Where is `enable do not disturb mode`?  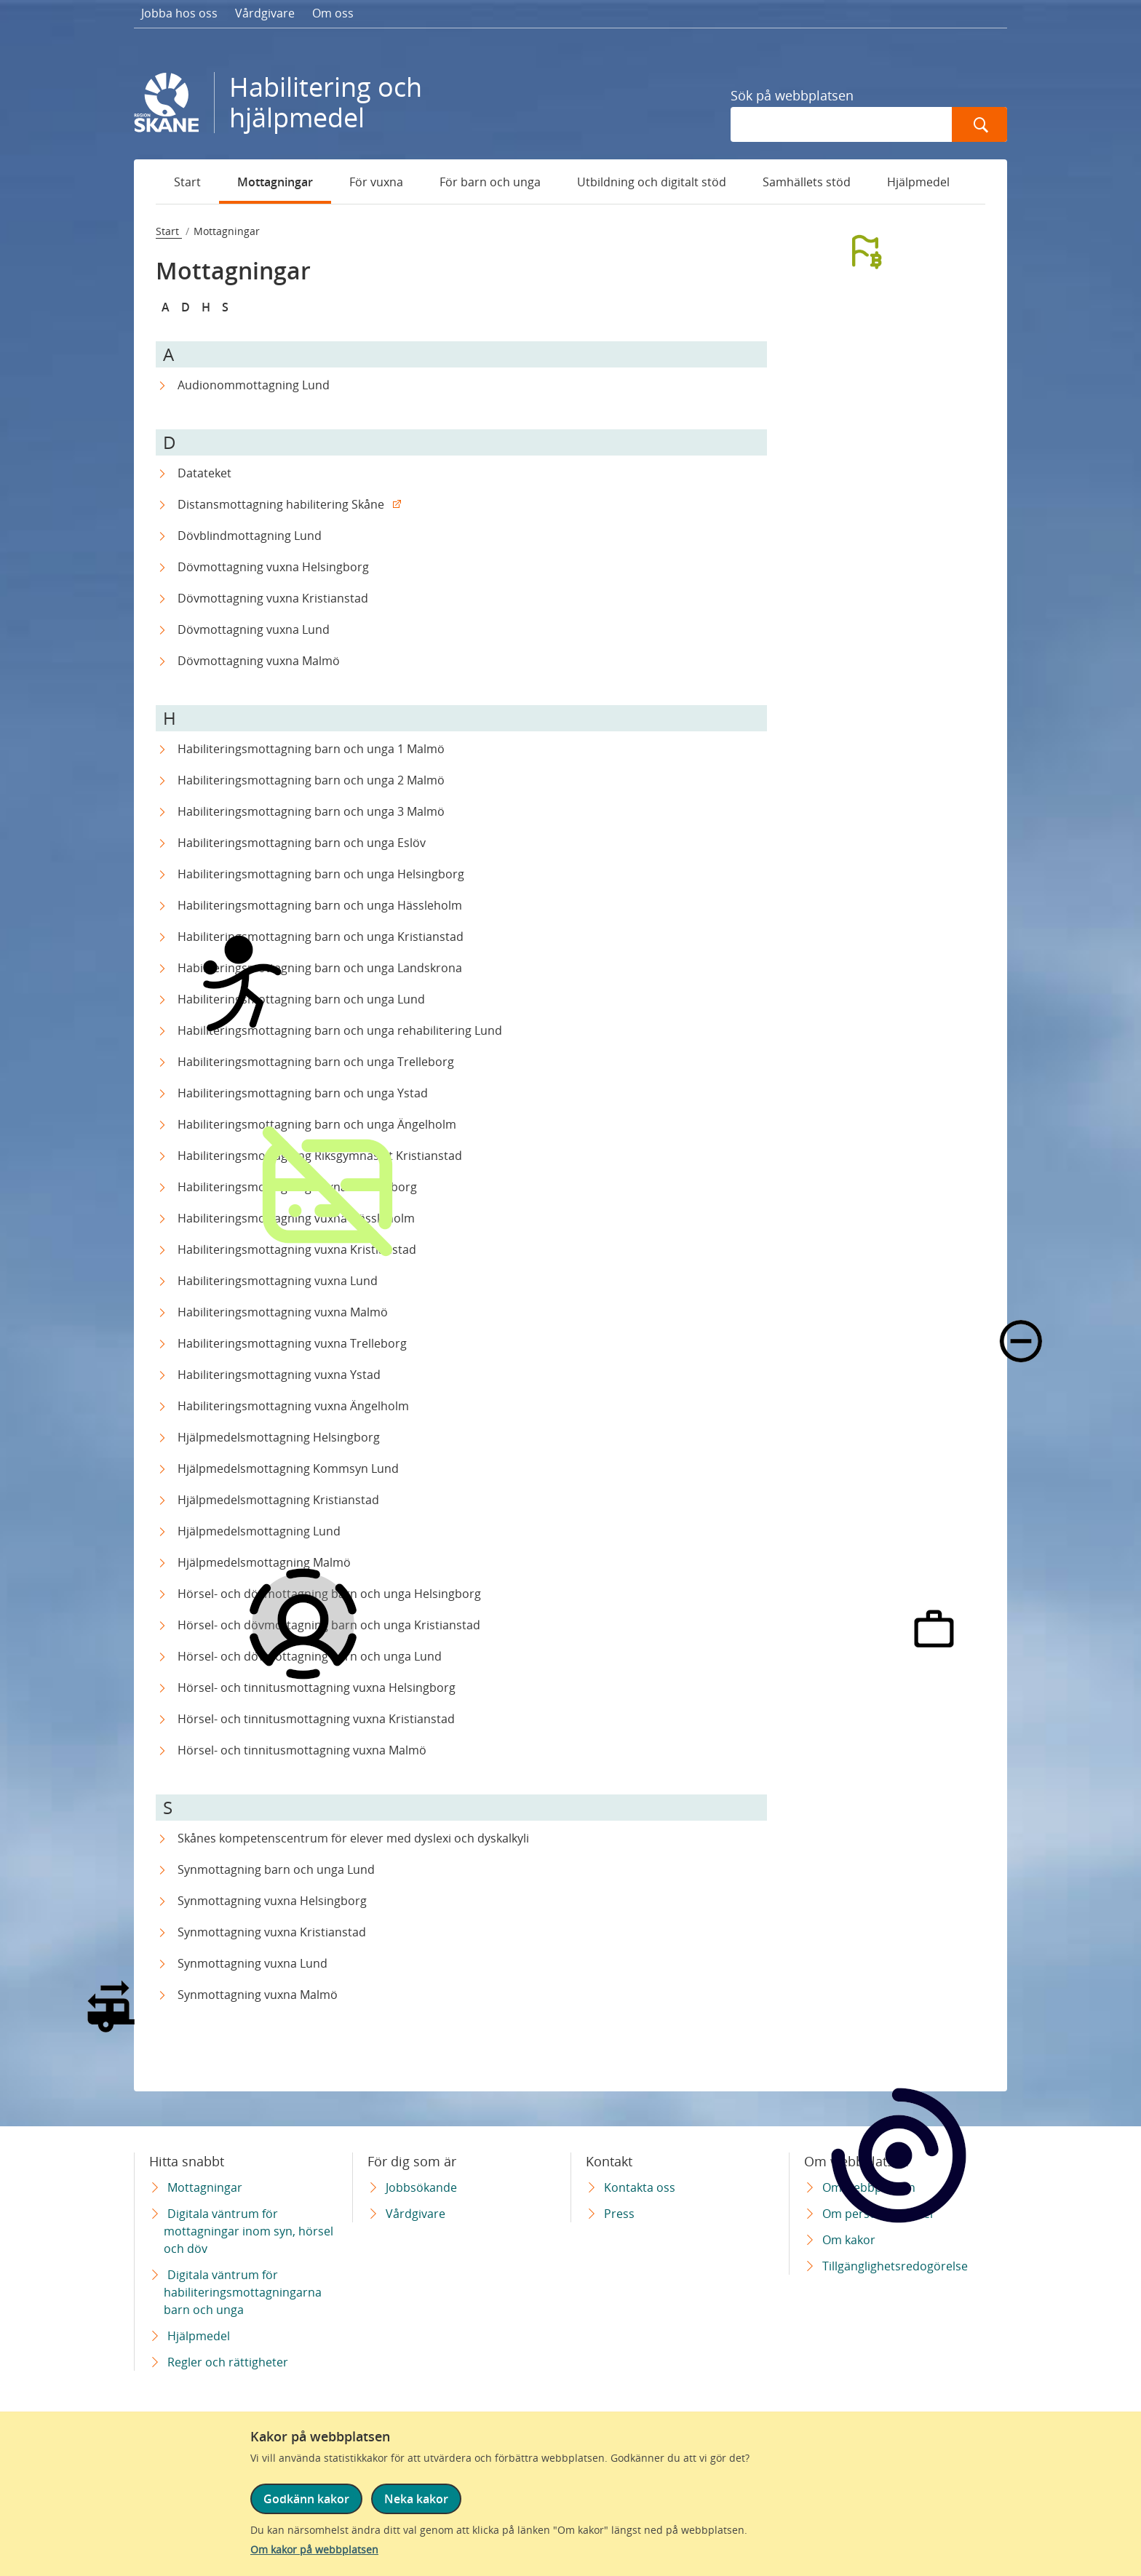
enable do not disturb mode is located at coordinates (1021, 1341).